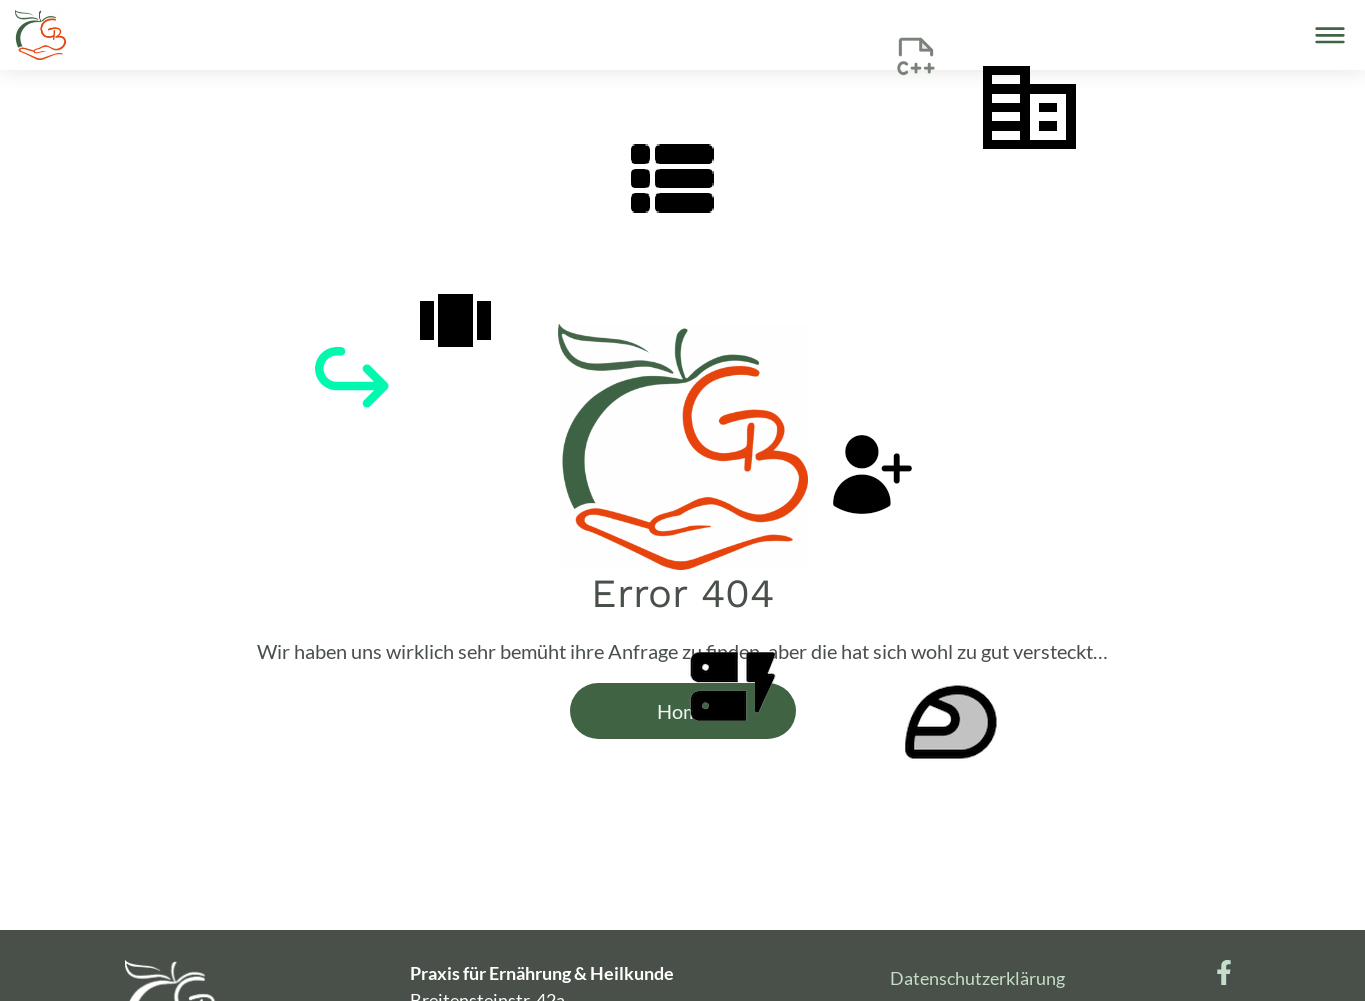  I want to click on a C++ source code file, so click(916, 58).